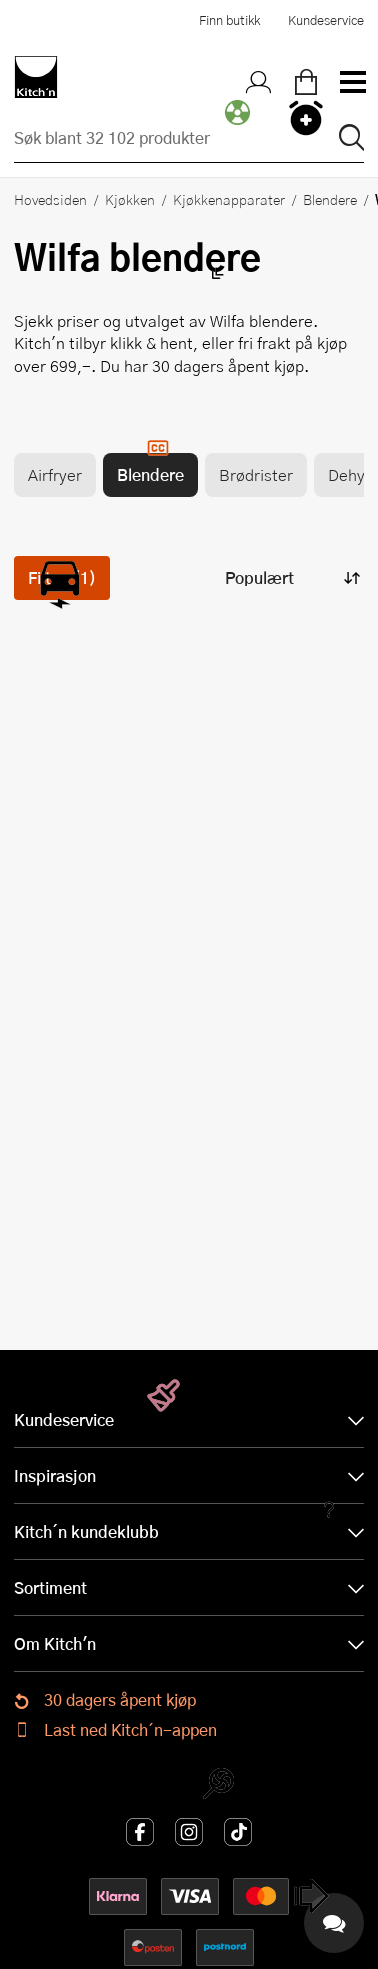 This screenshot has height=1969, width=378. Describe the element at coordinates (237, 112) in the screenshot. I see `indicates hazardous or radioactive content warning` at that location.